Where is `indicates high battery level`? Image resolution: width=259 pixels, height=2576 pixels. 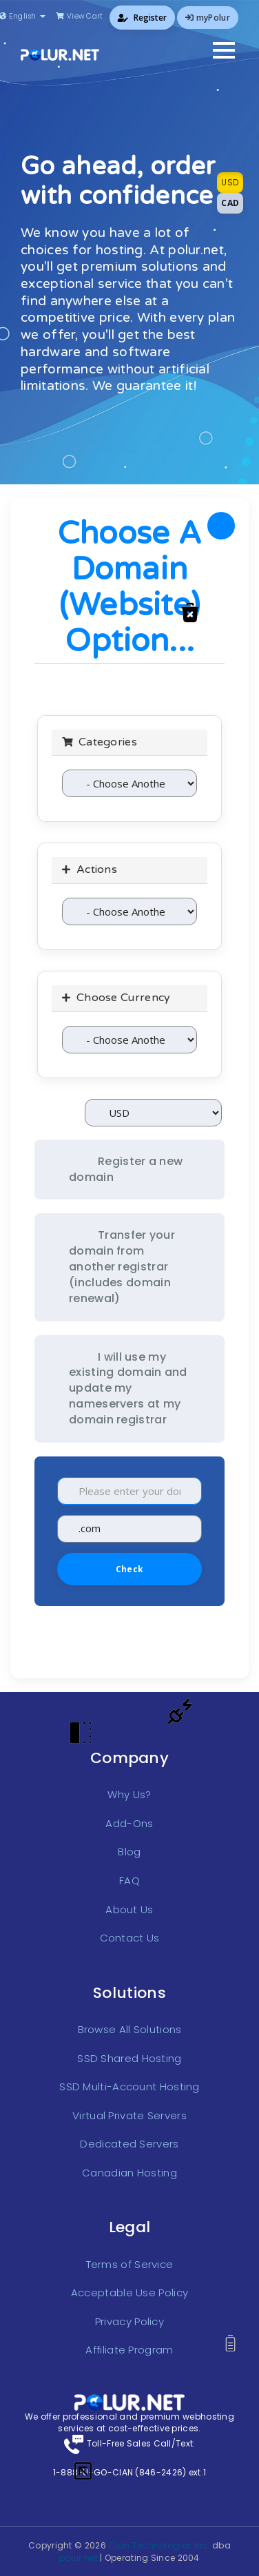
indicates high battery level is located at coordinates (230, 2343).